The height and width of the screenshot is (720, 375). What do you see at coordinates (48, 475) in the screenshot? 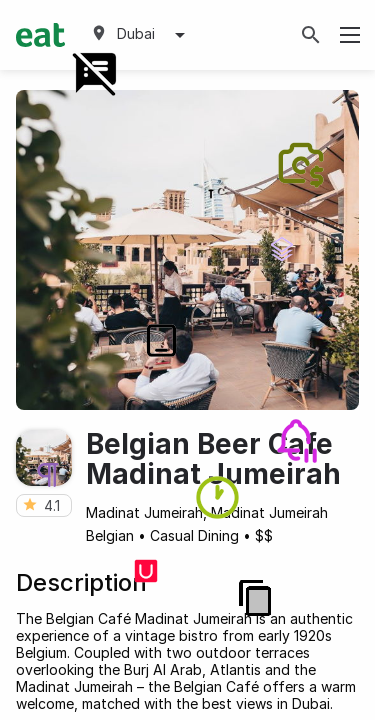
I see `toggle paragraph marks visibility` at bounding box center [48, 475].